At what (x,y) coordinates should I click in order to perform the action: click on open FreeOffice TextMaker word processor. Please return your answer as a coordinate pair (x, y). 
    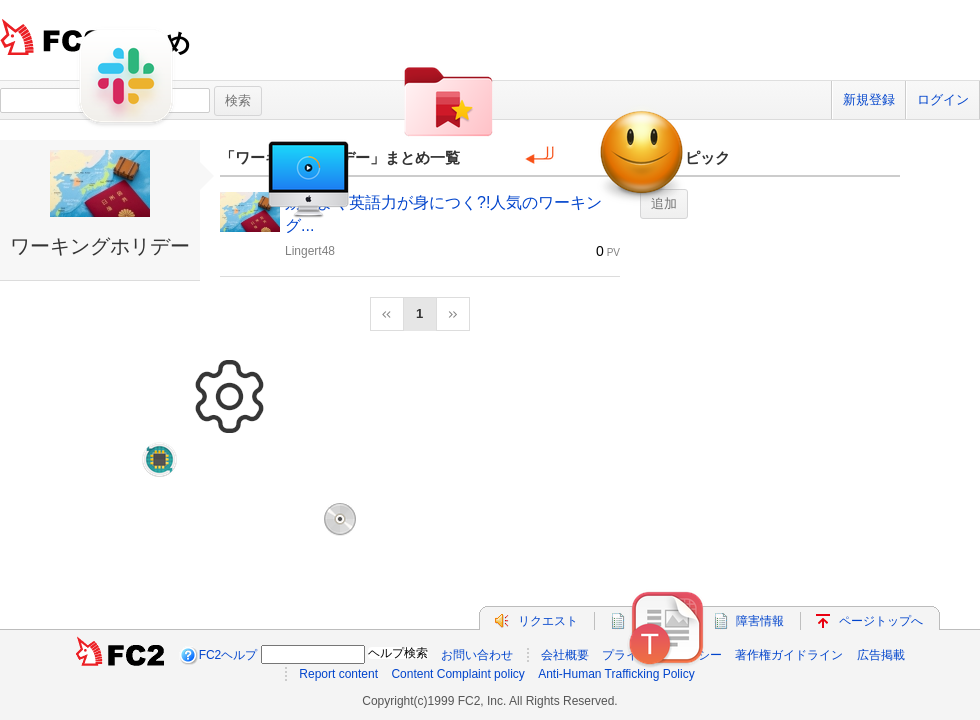
    Looking at the image, I should click on (667, 627).